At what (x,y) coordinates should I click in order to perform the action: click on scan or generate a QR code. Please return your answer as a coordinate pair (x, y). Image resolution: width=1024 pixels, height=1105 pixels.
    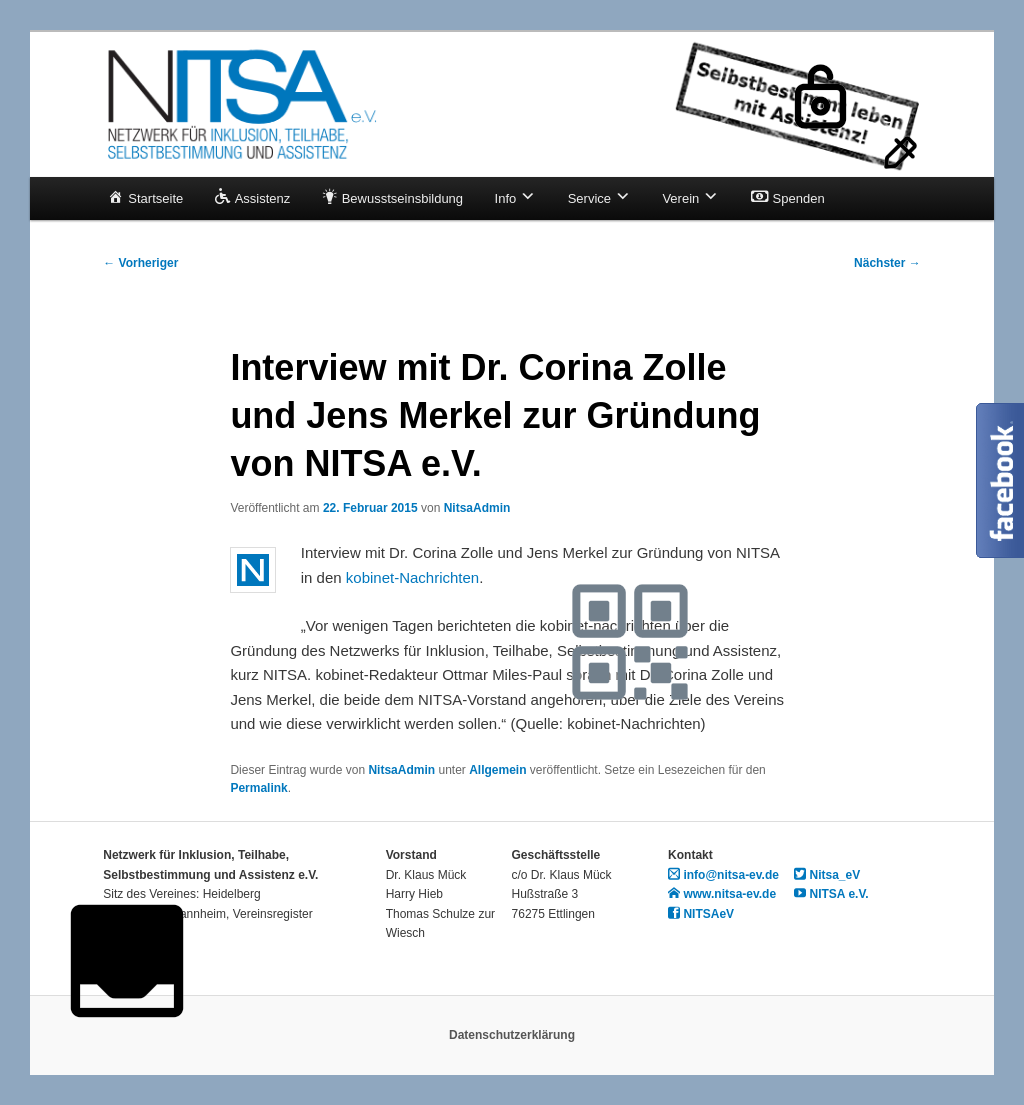
    Looking at the image, I should click on (630, 642).